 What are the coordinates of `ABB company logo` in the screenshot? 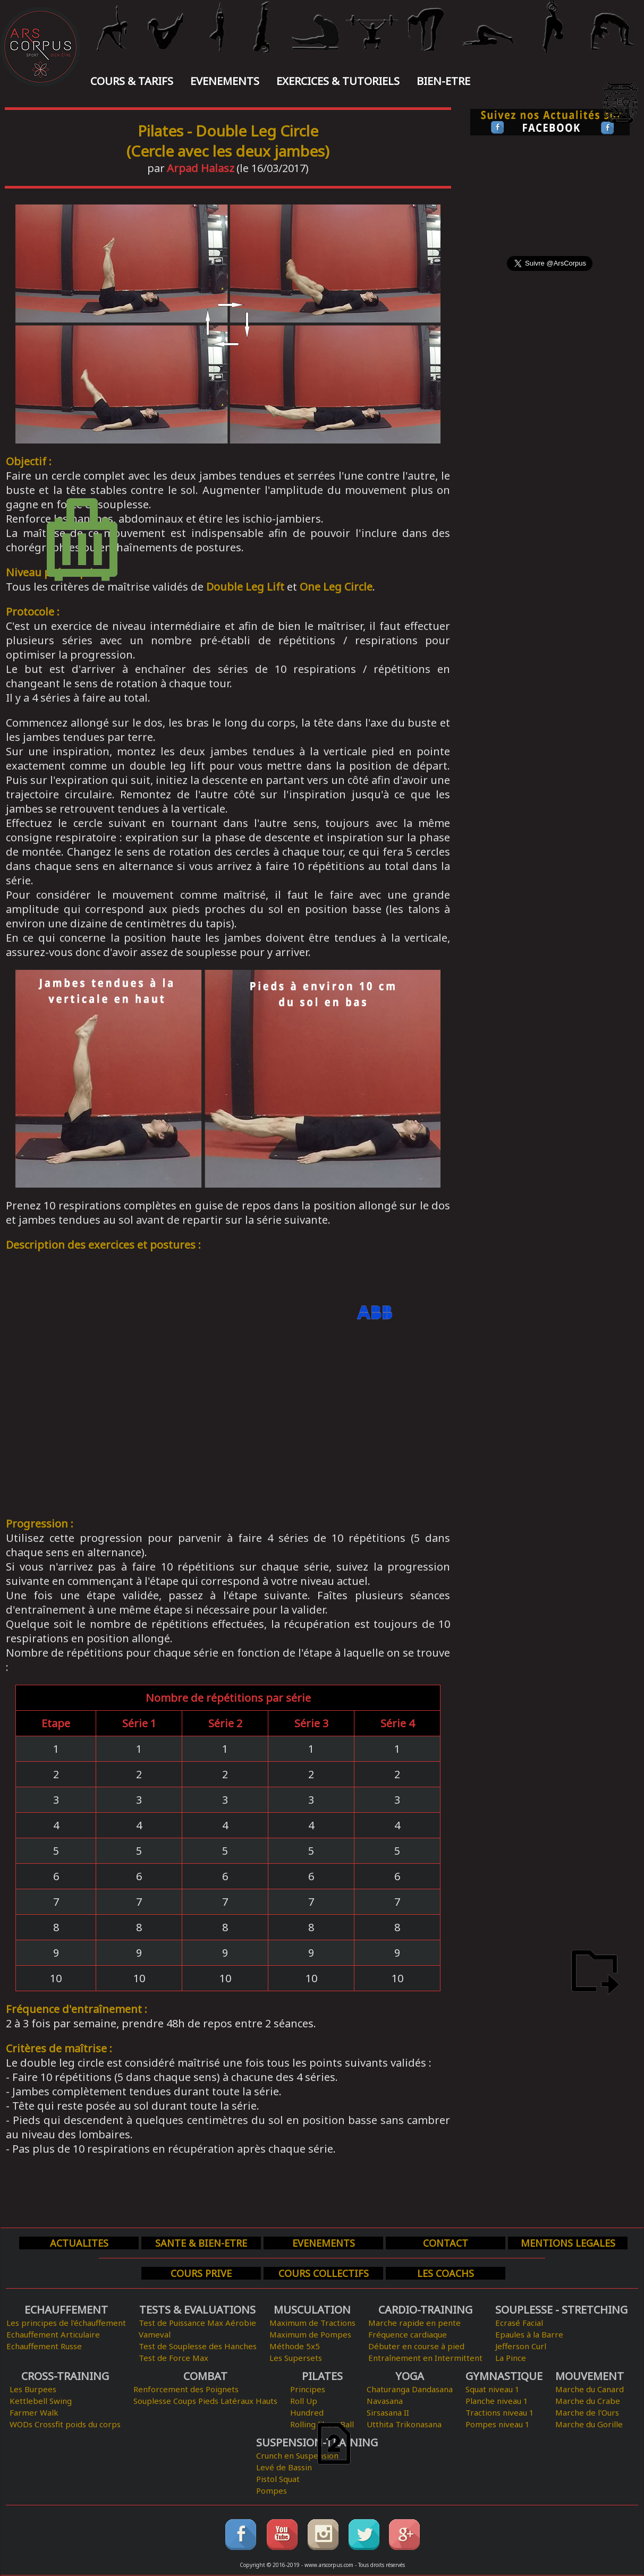 It's located at (375, 1312).